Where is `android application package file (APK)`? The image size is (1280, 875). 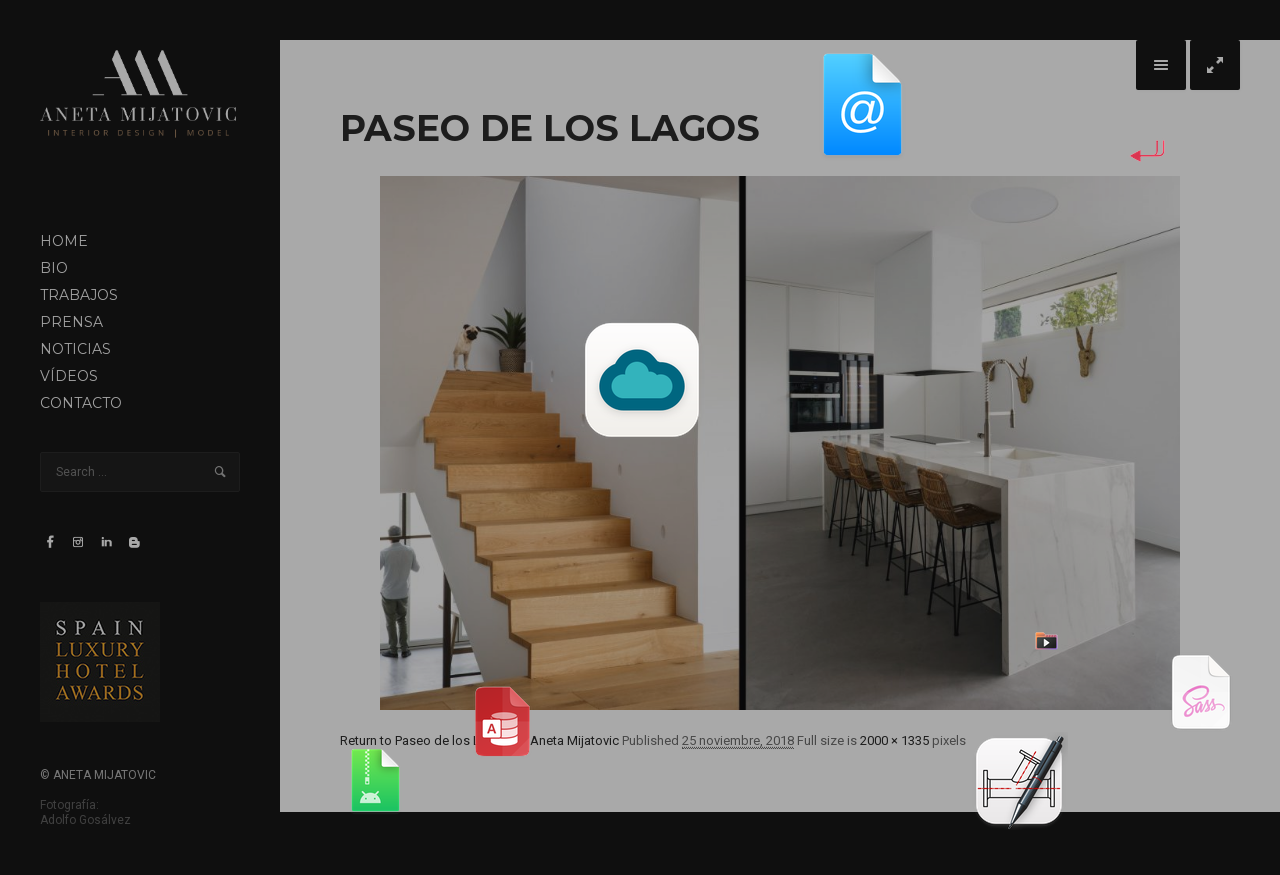
android application package file (APK) is located at coordinates (375, 781).